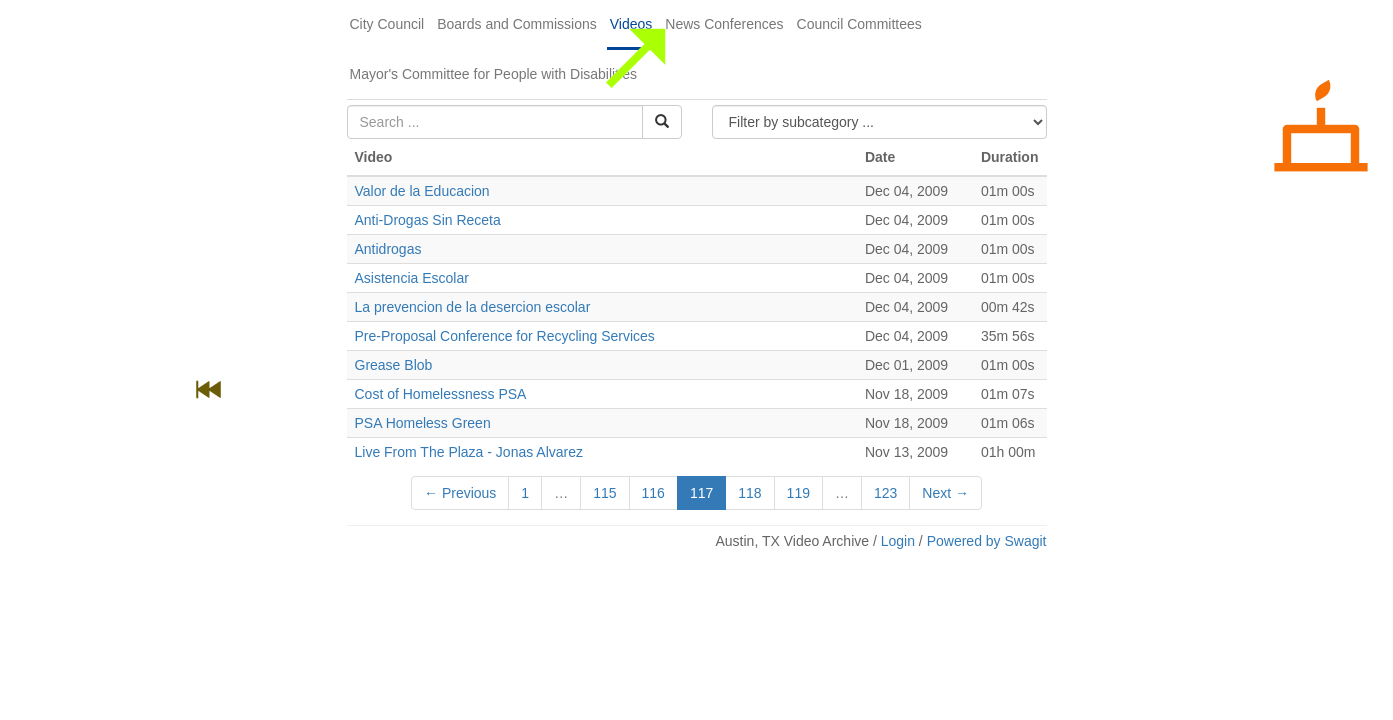 The width and height of the screenshot is (1393, 720). What do you see at coordinates (208, 389) in the screenshot?
I see `skip to the beginning of the track` at bounding box center [208, 389].